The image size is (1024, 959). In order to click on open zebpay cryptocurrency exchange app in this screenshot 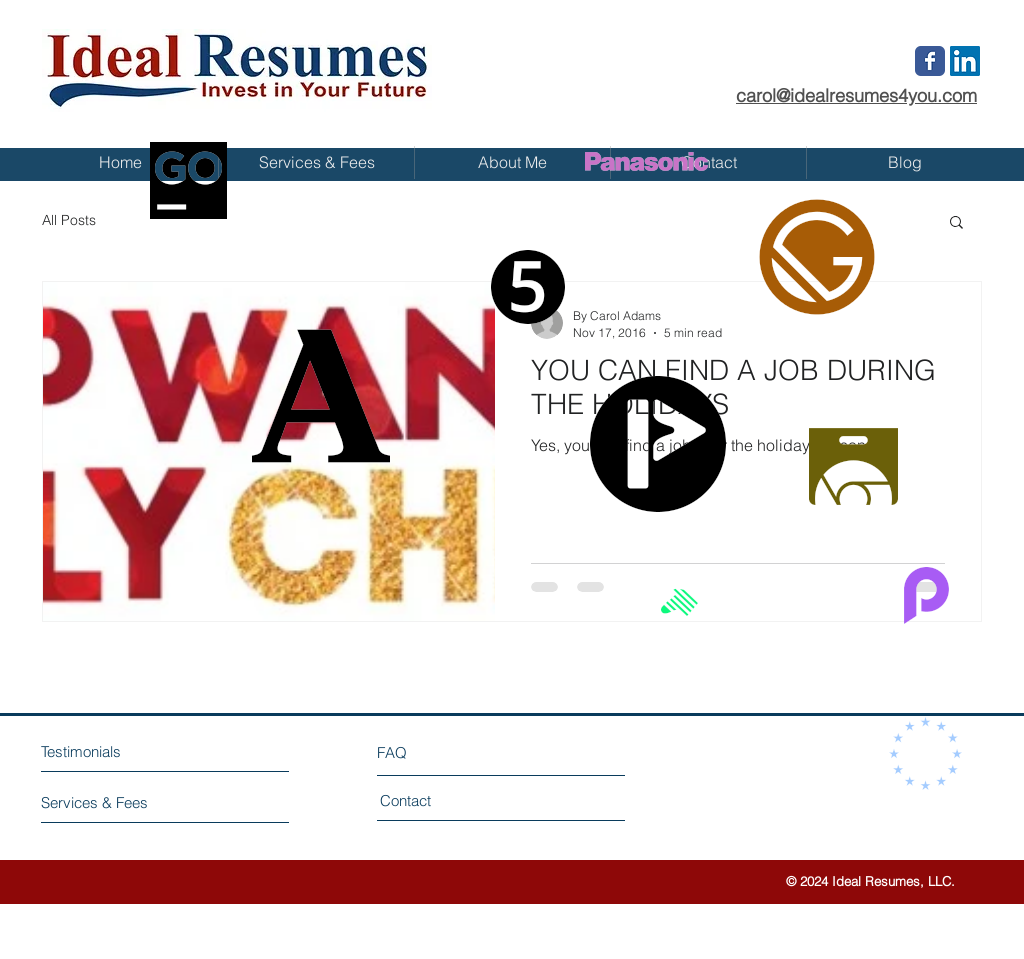, I will do `click(679, 602)`.